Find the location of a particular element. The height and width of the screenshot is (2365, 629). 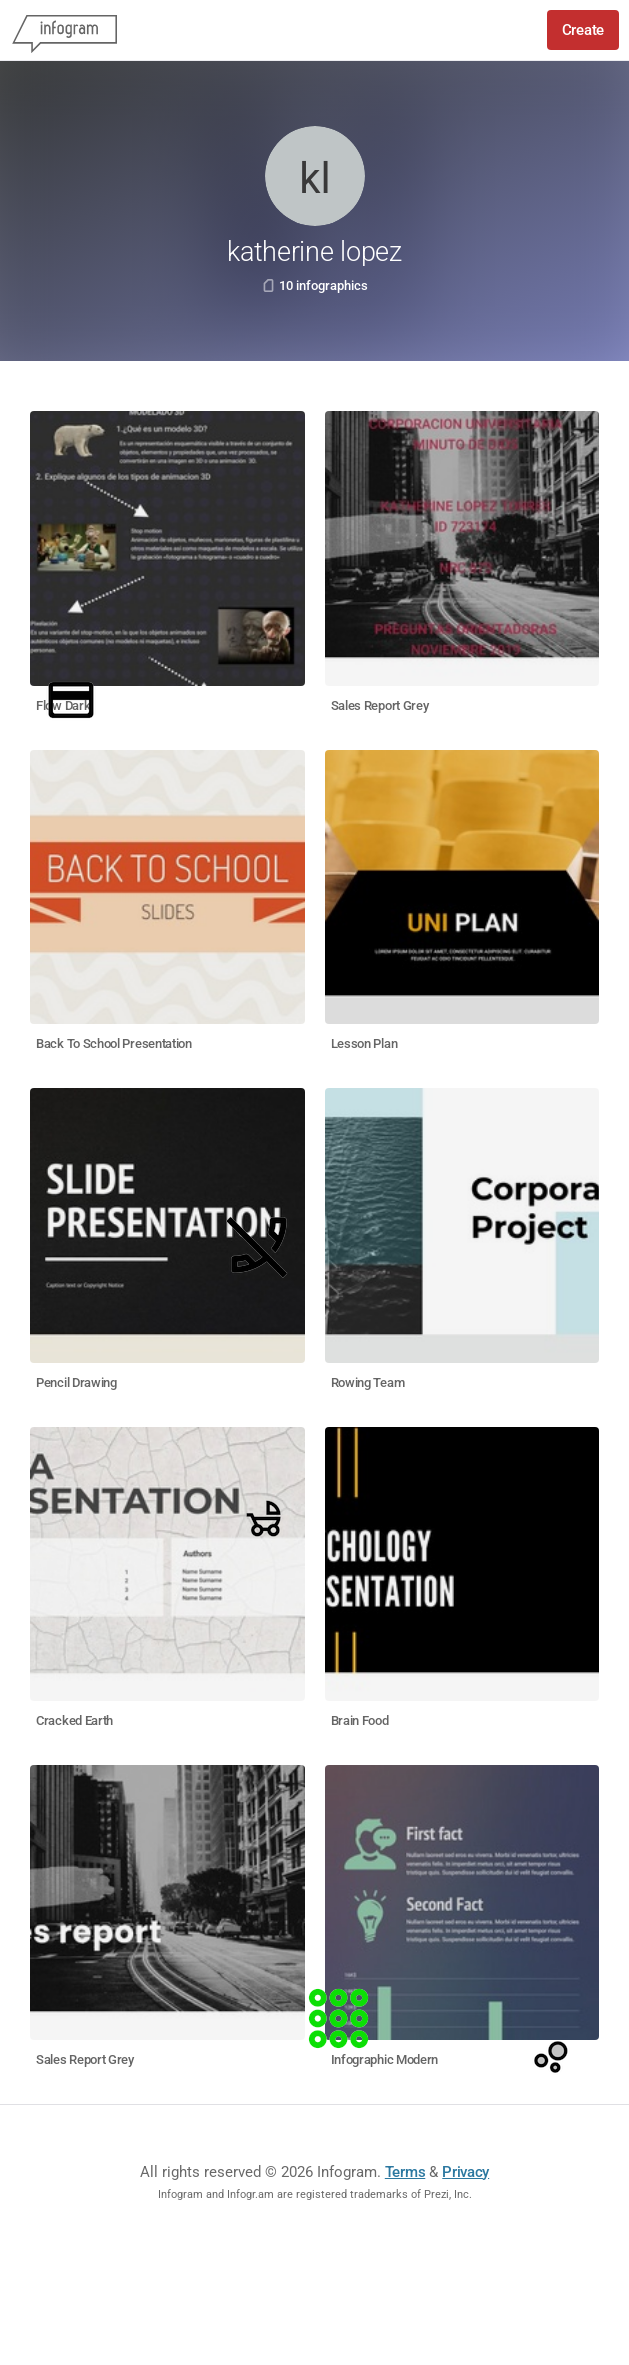

open the dial pad is located at coordinates (338, 2018).